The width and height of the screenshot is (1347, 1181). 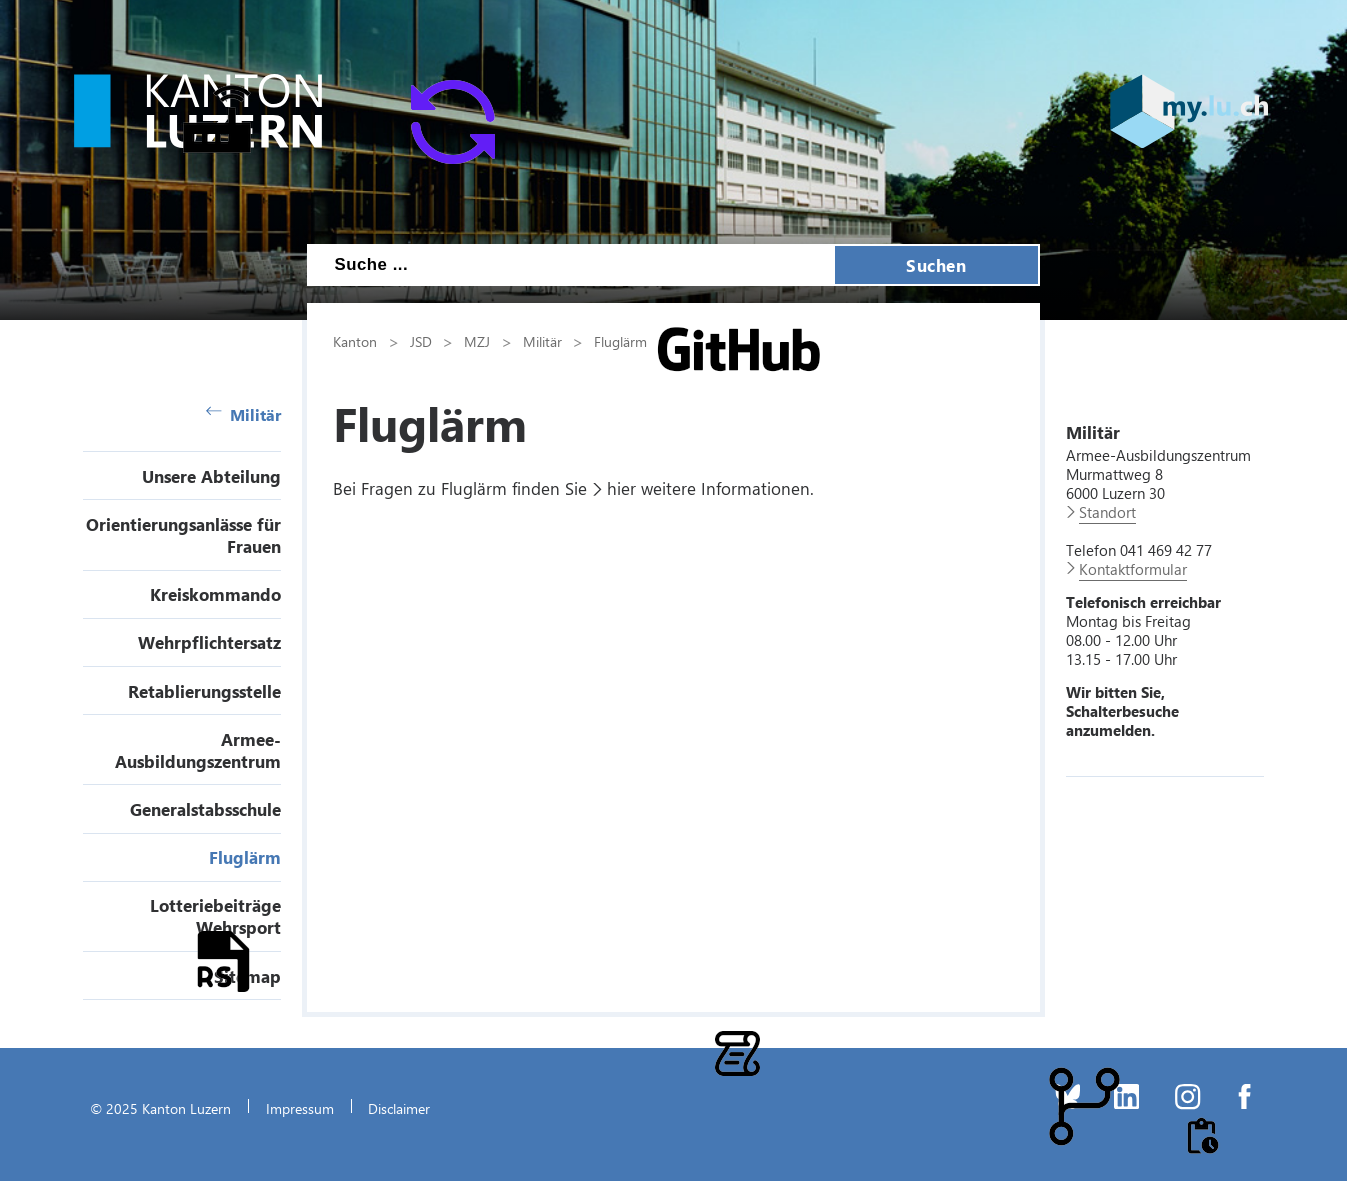 I want to click on link to GitHub repository, so click(x=739, y=349).